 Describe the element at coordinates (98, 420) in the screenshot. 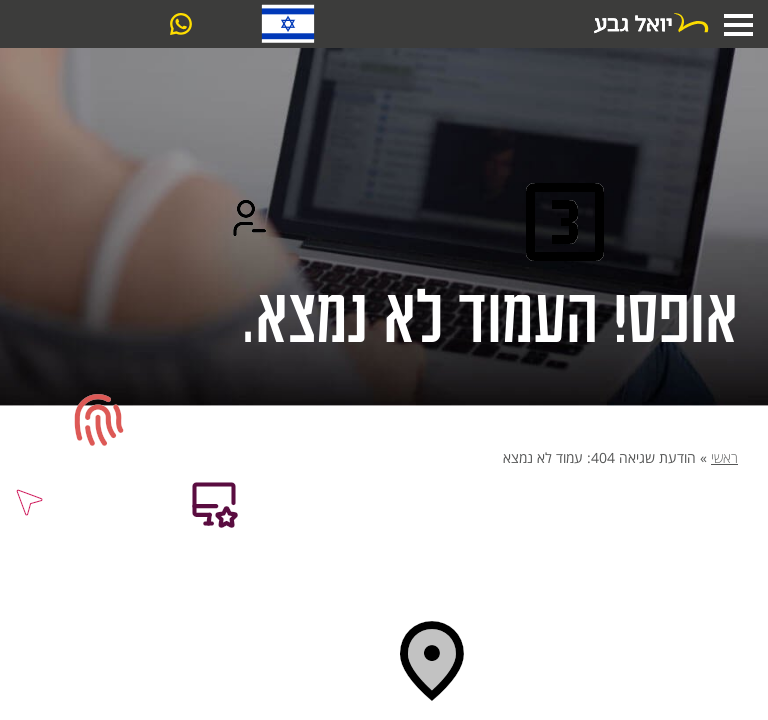

I see `enable biometric authentication` at that location.